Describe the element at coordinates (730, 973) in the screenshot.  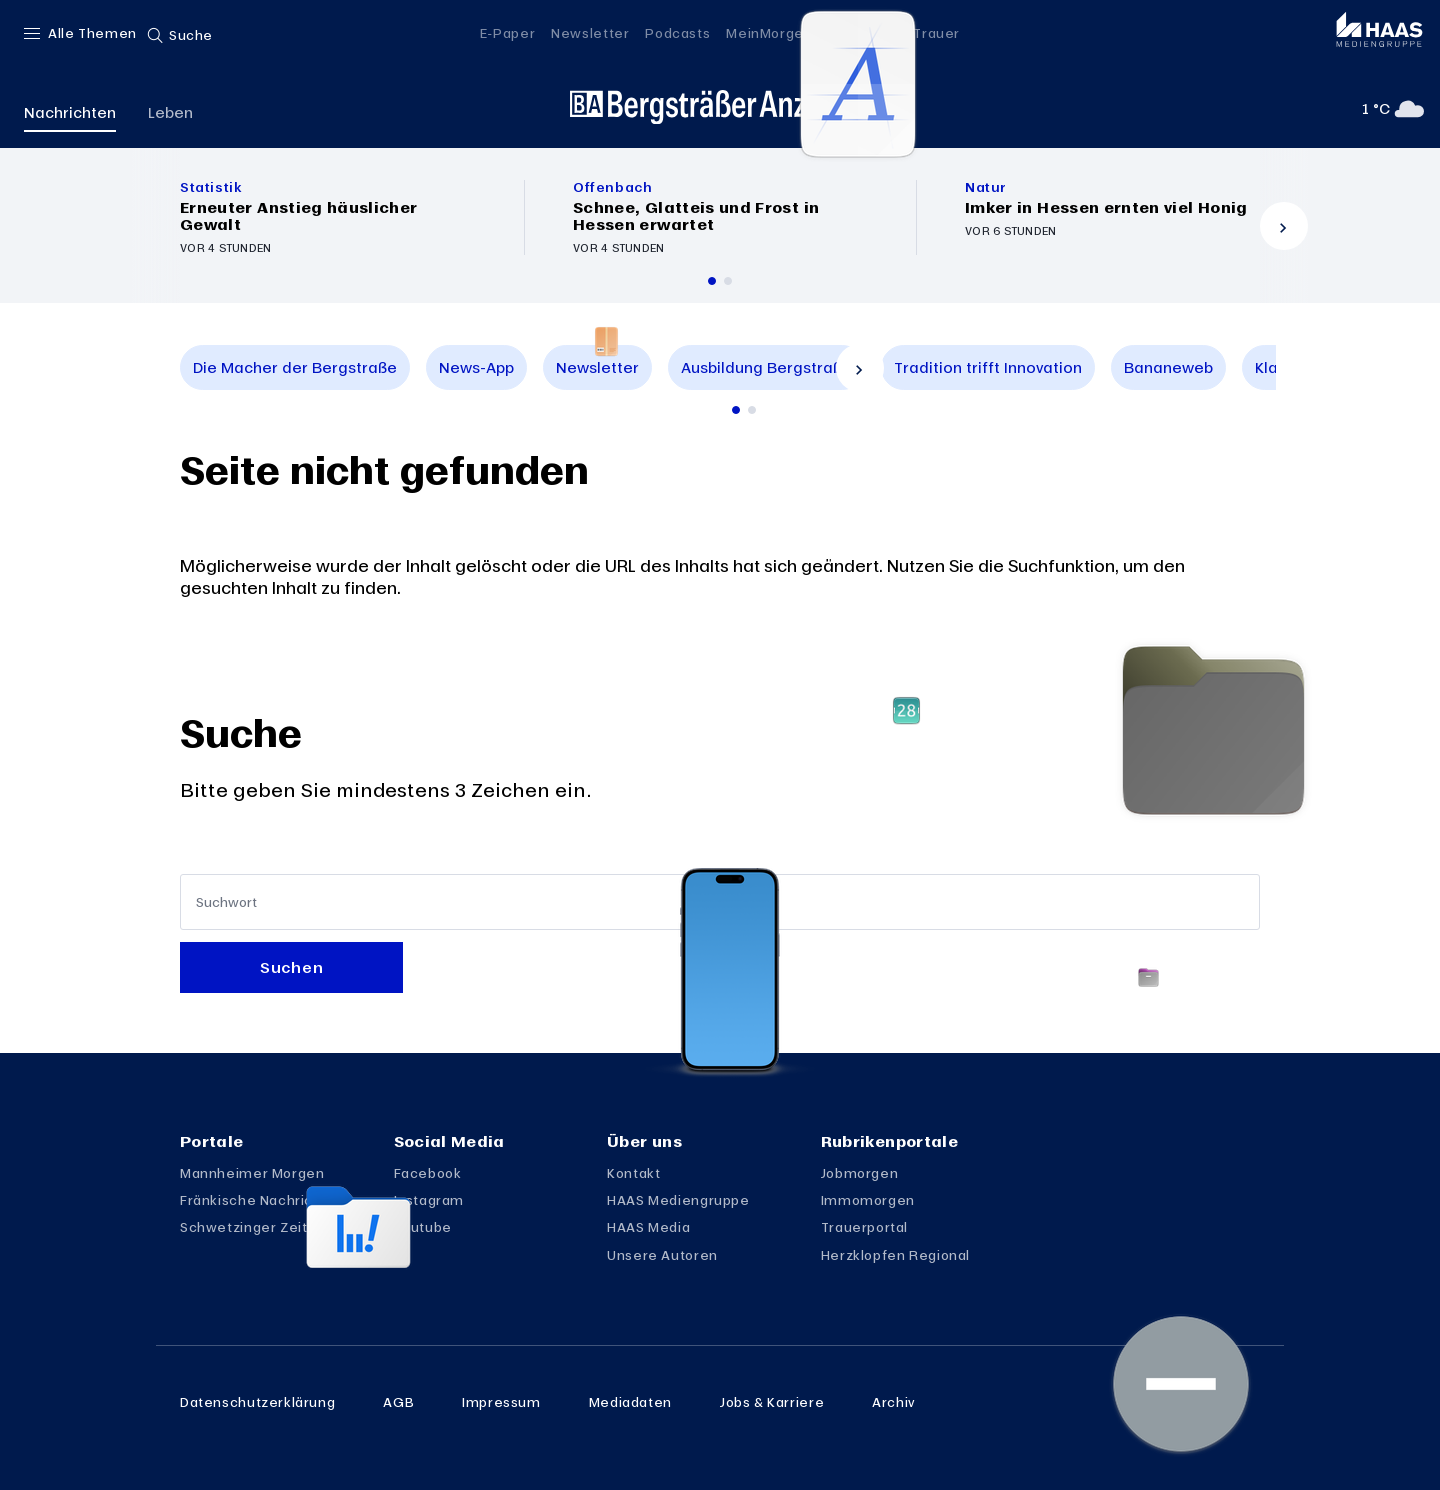
I see `iPhone 15 Pro device icon` at that location.